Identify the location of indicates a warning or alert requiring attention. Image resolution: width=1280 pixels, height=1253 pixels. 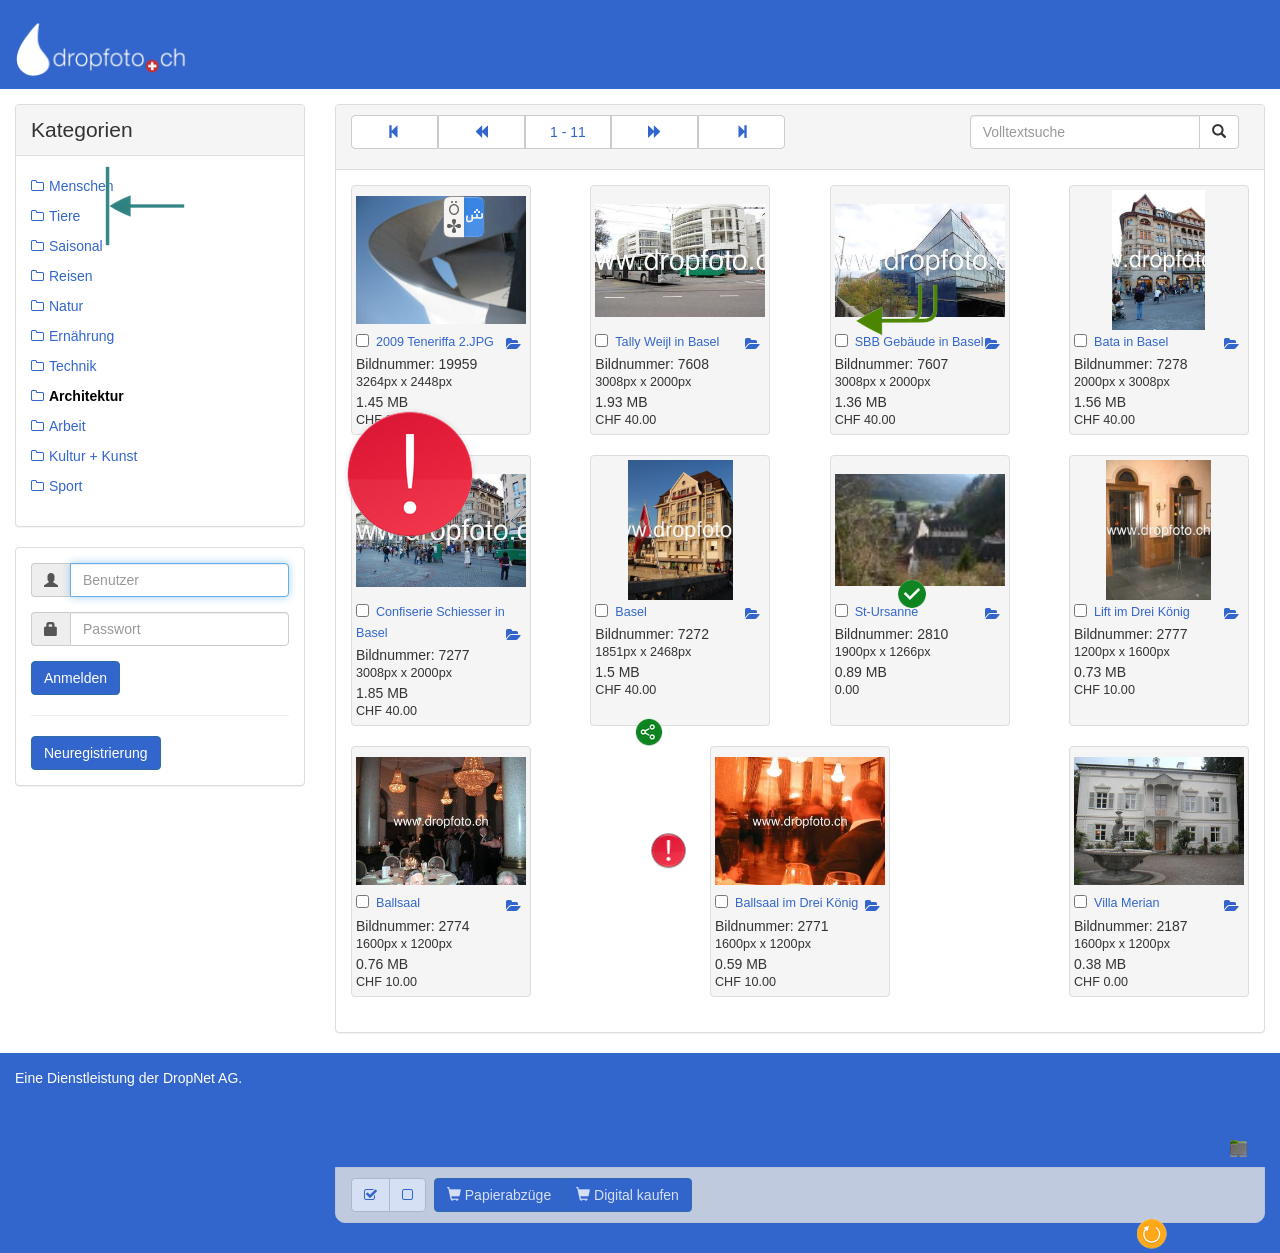
(410, 474).